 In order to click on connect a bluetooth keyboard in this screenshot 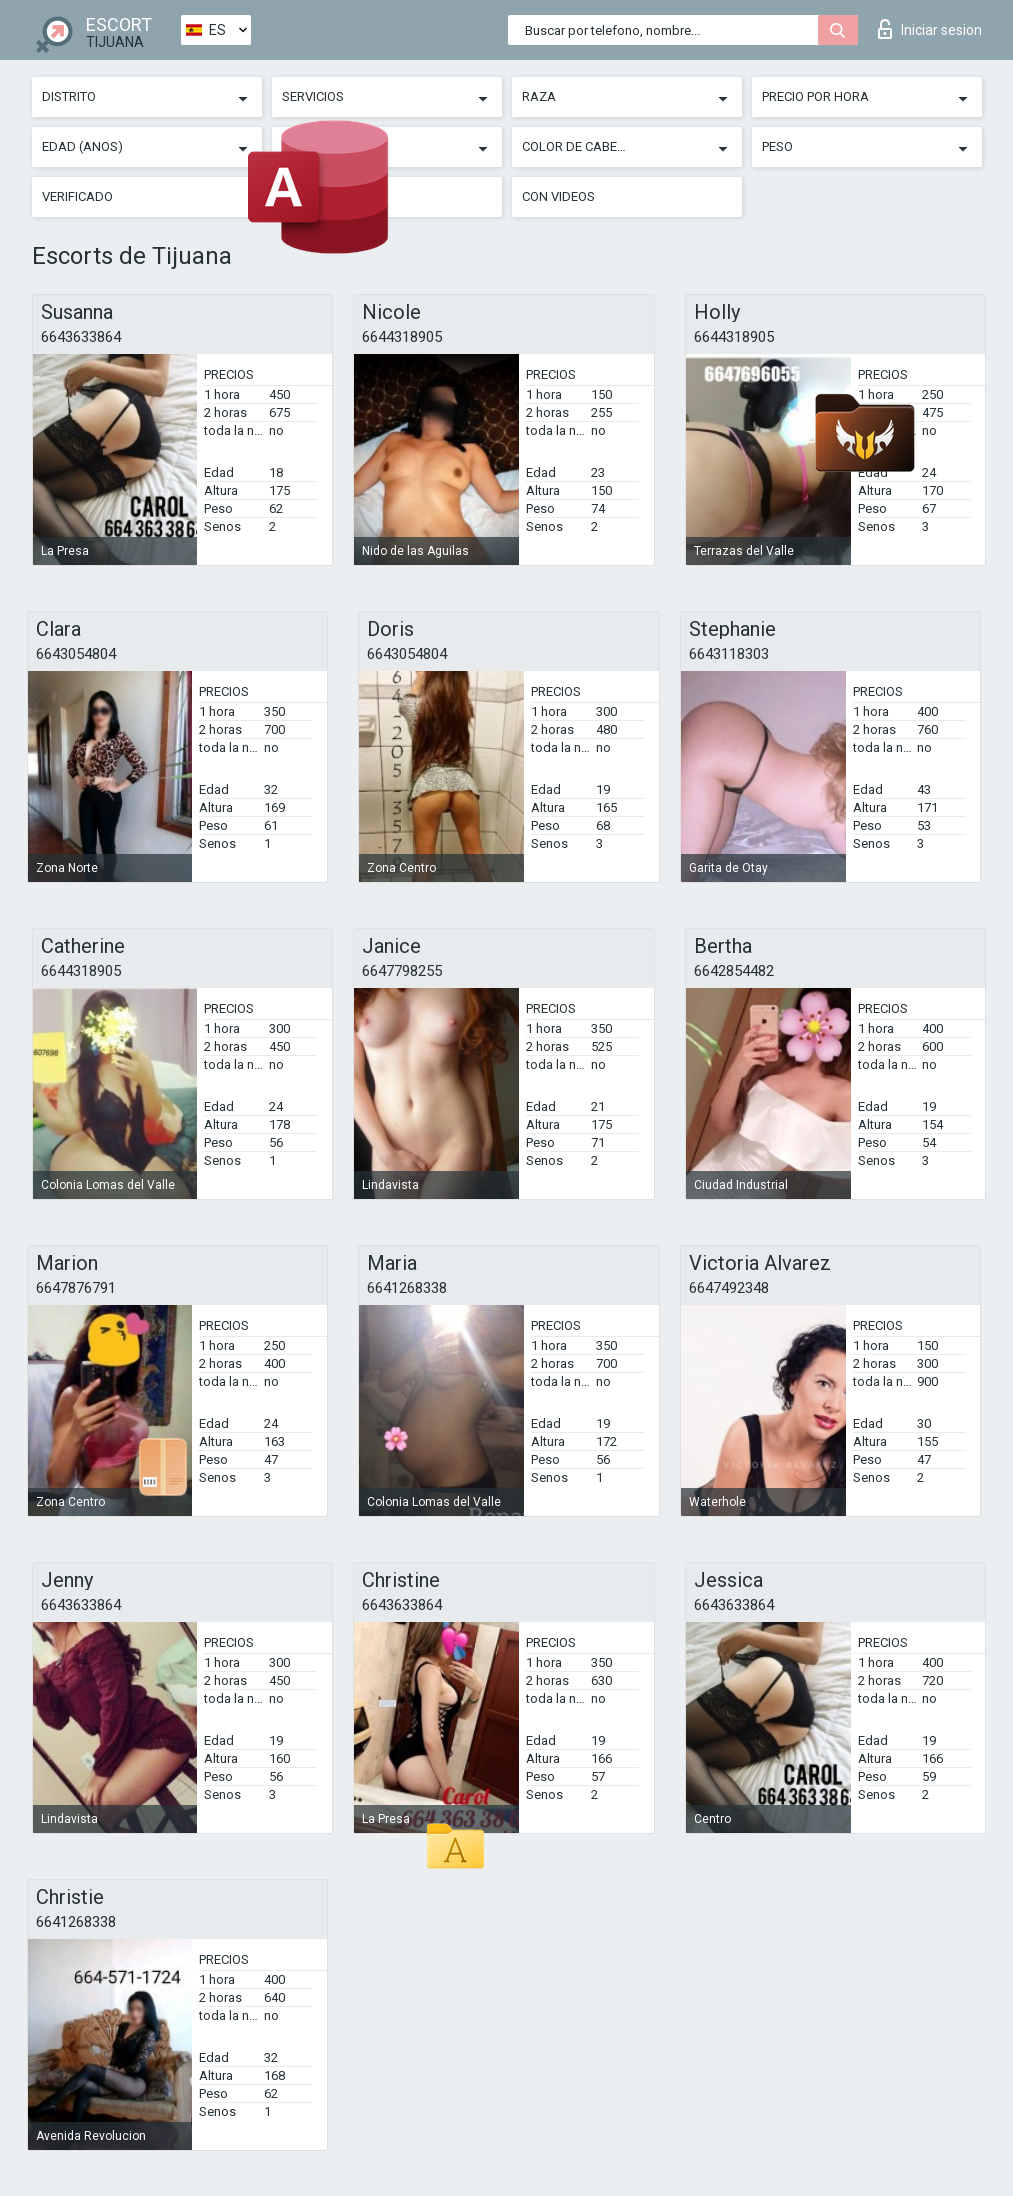, I will do `click(387, 1703)`.